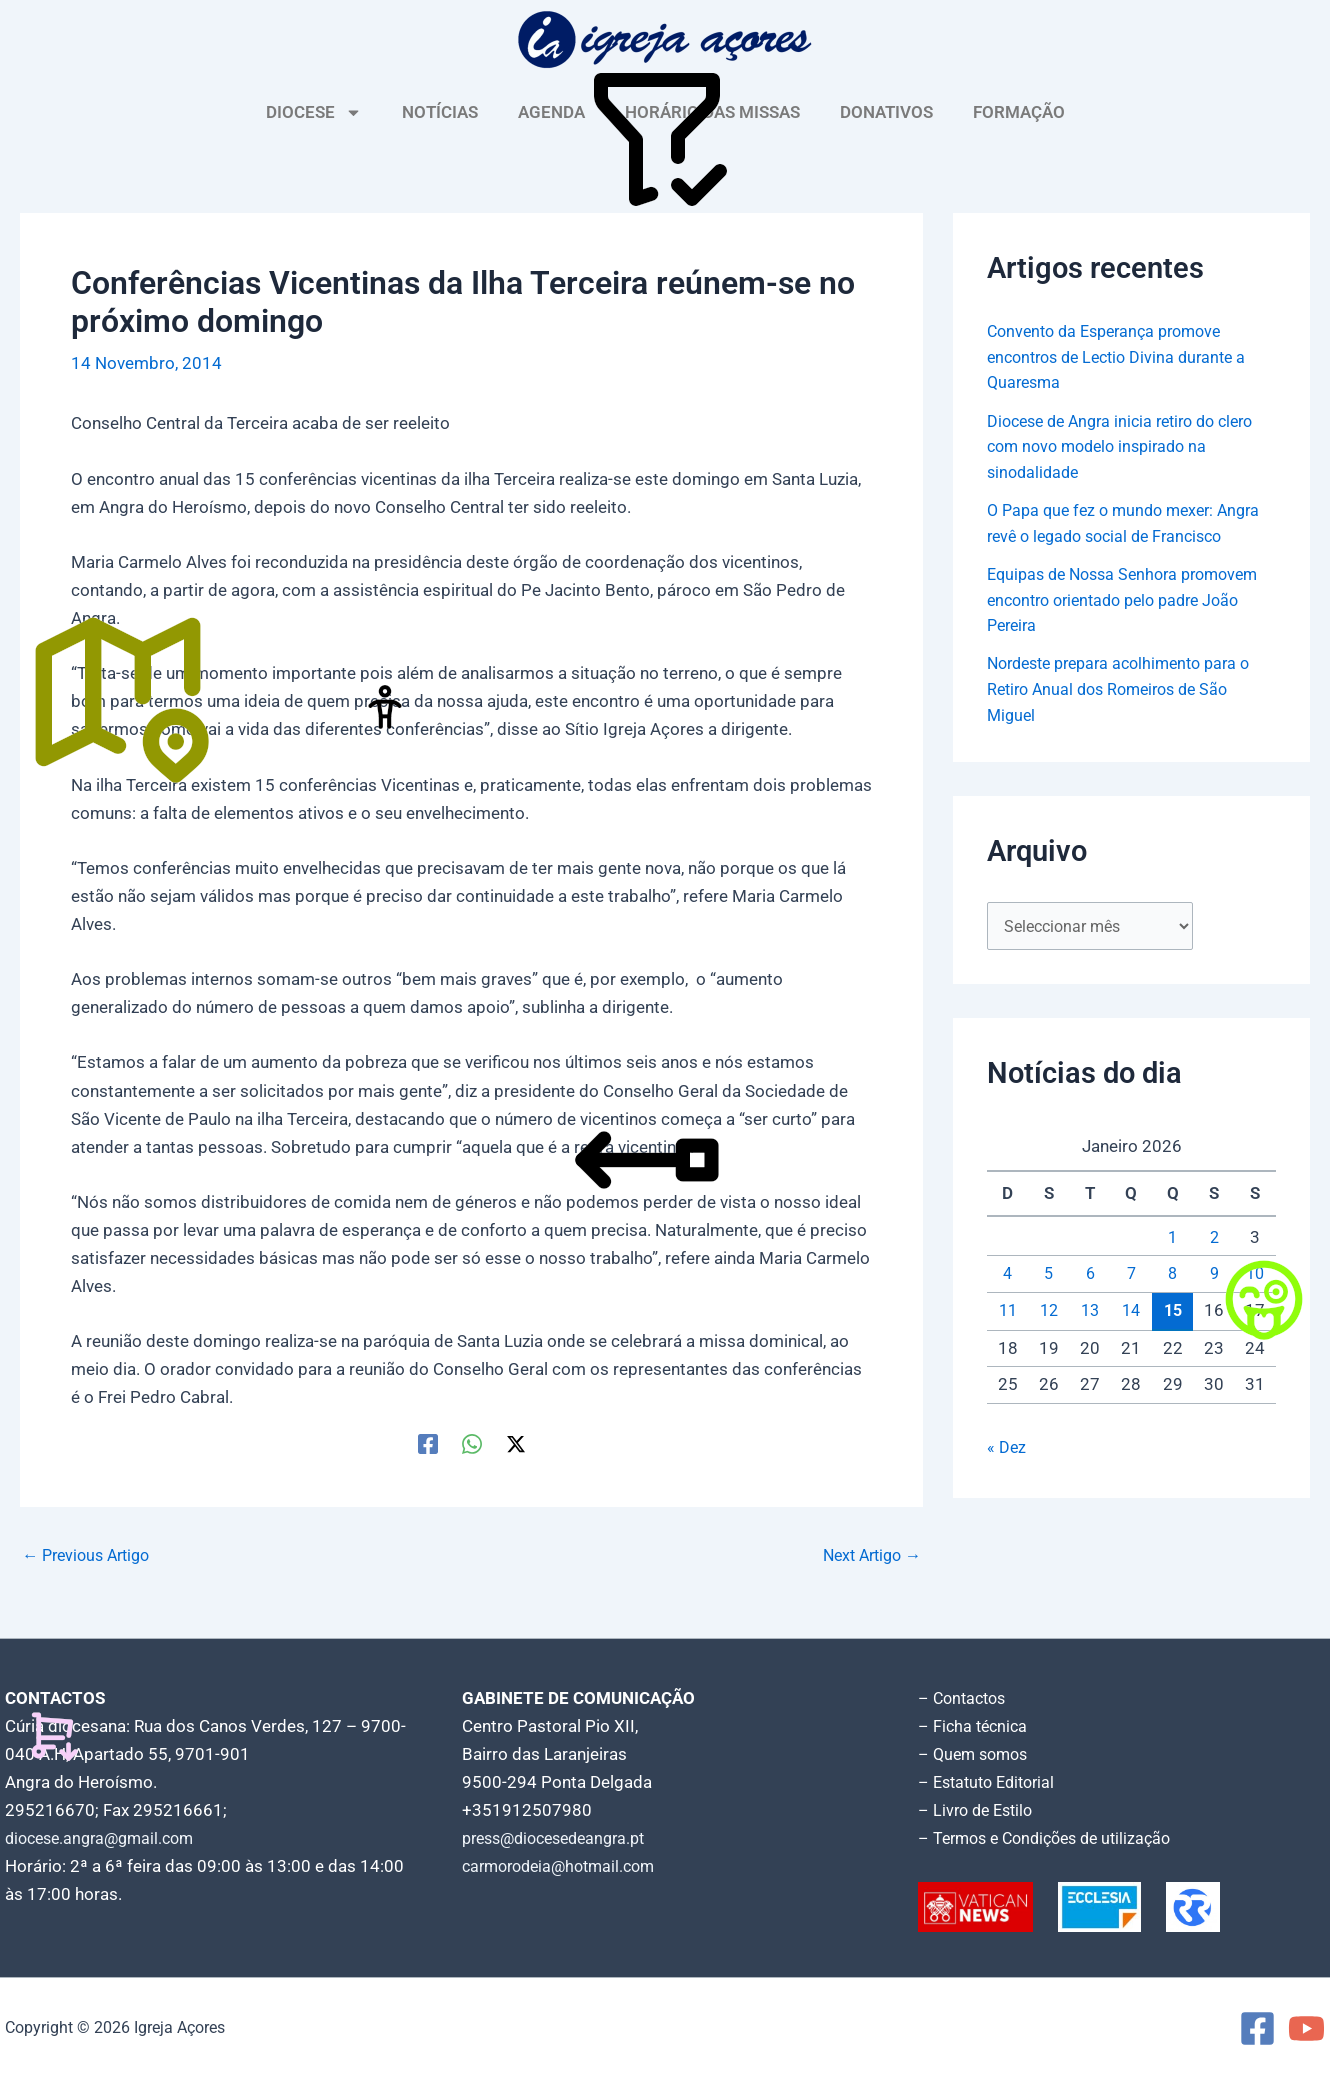 This screenshot has height=2078, width=1330. What do you see at coordinates (647, 1160) in the screenshot?
I see `go back to previous screen` at bounding box center [647, 1160].